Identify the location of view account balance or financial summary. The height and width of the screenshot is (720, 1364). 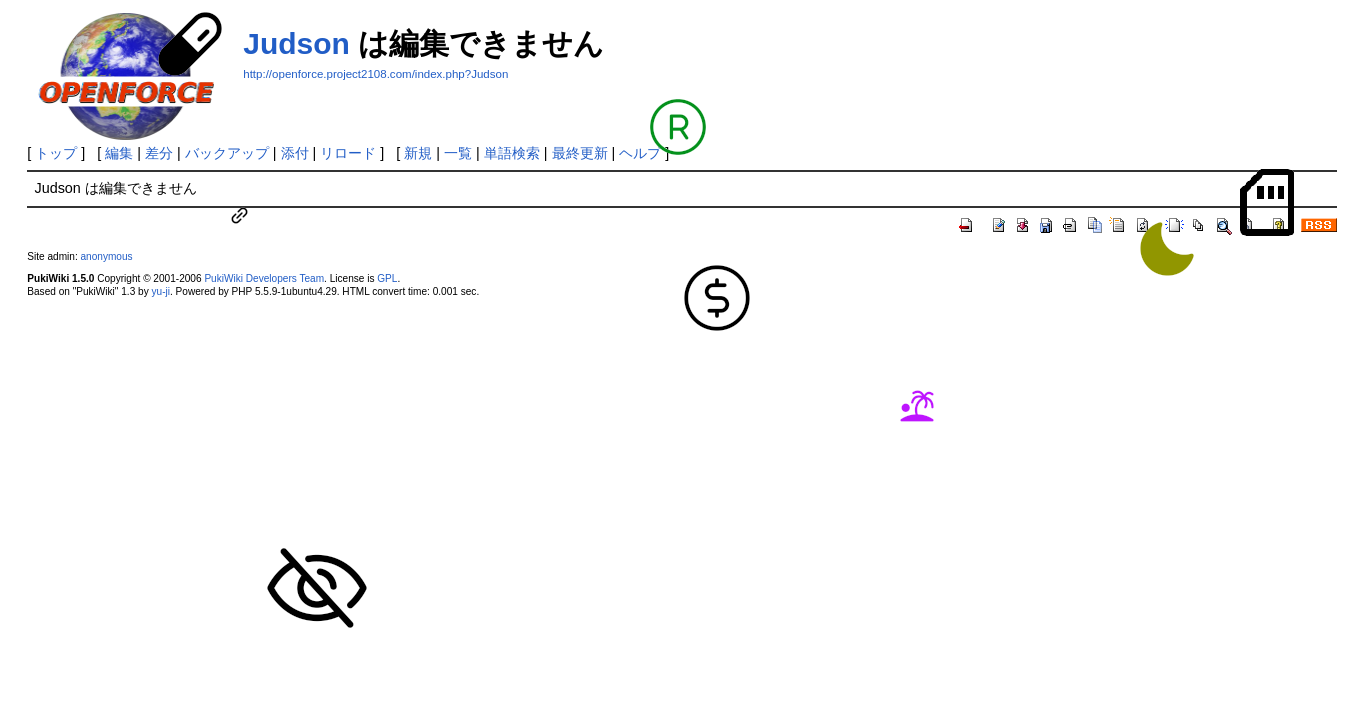
(717, 298).